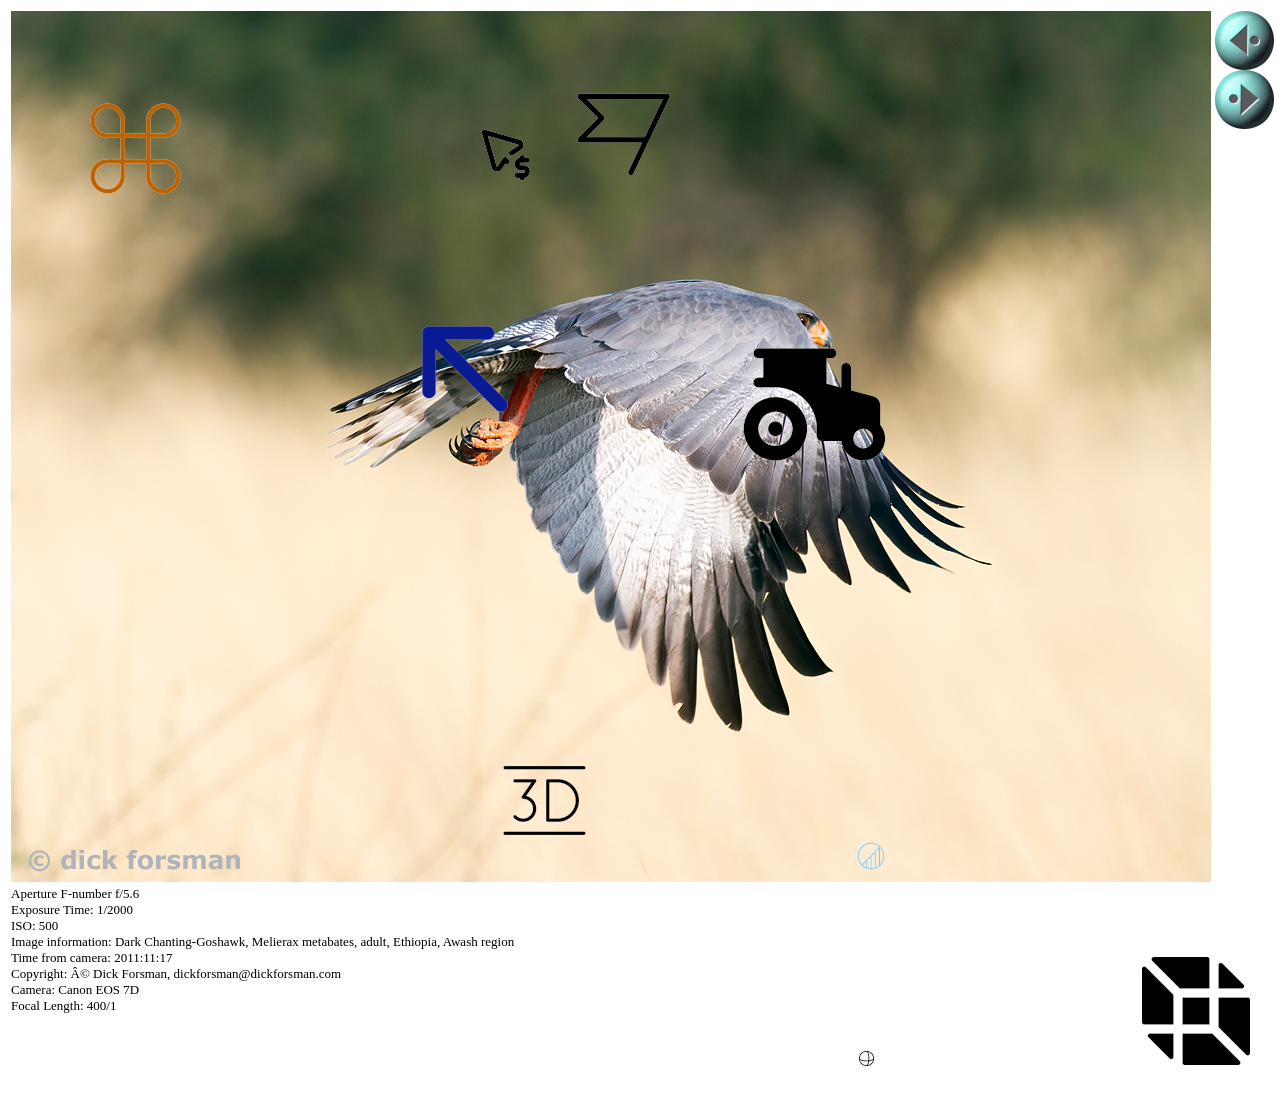 This screenshot has height=1097, width=1277. What do you see at coordinates (871, 856) in the screenshot?
I see `adjust contrast or display settings` at bounding box center [871, 856].